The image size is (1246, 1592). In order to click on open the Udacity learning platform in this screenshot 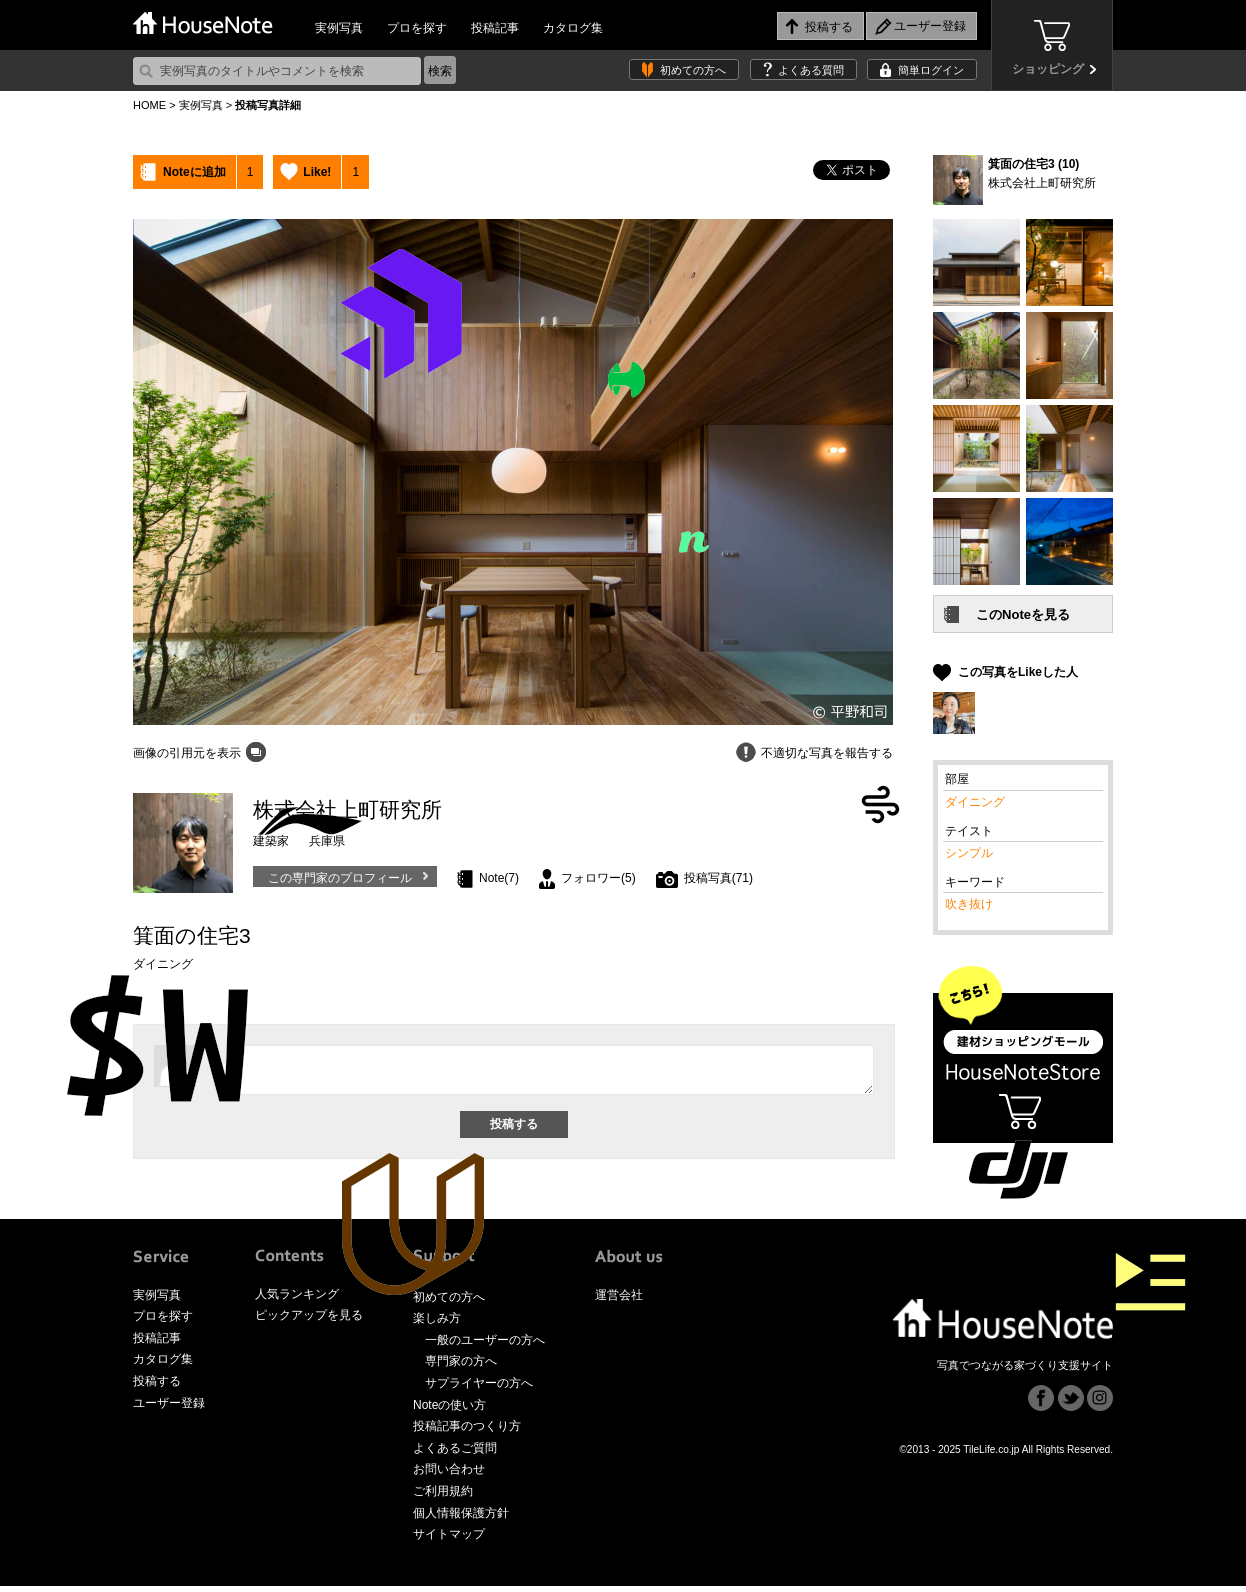, I will do `click(413, 1224)`.